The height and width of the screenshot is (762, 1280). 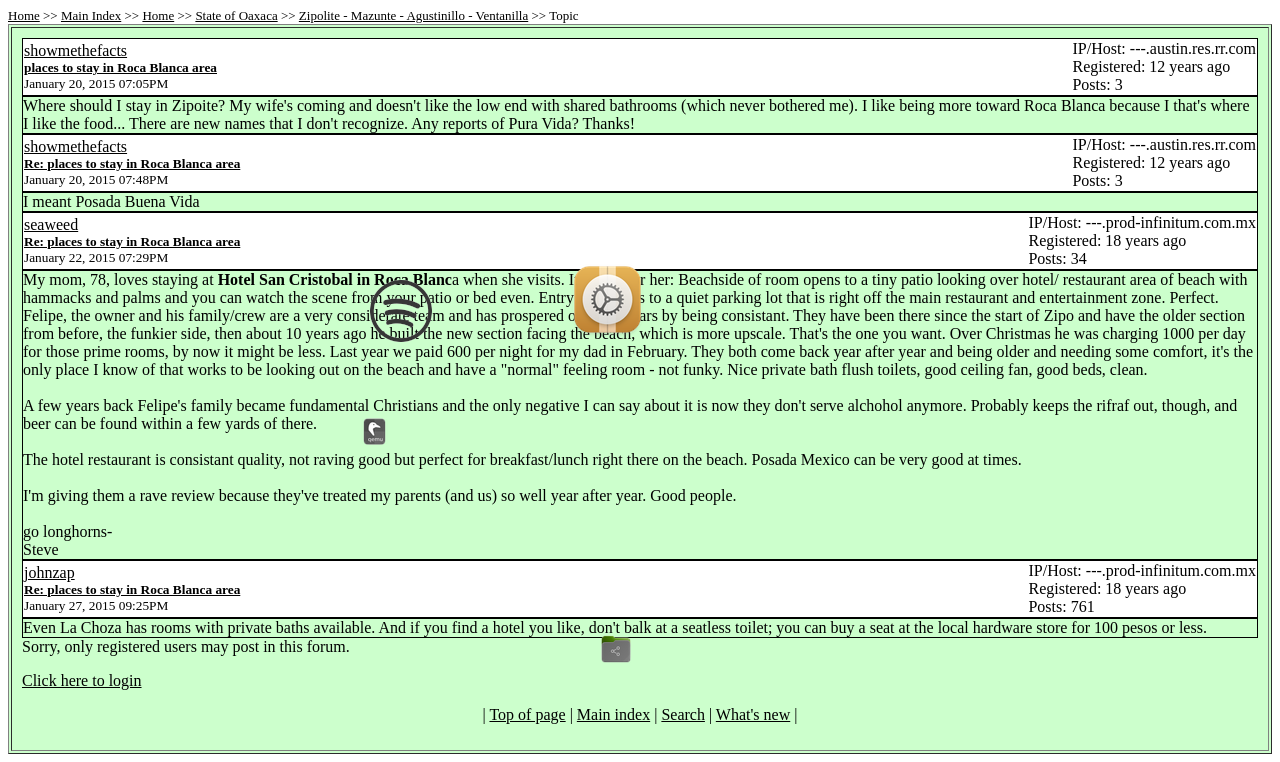 What do you see at coordinates (374, 431) in the screenshot?
I see `qemu virtual disk image file` at bounding box center [374, 431].